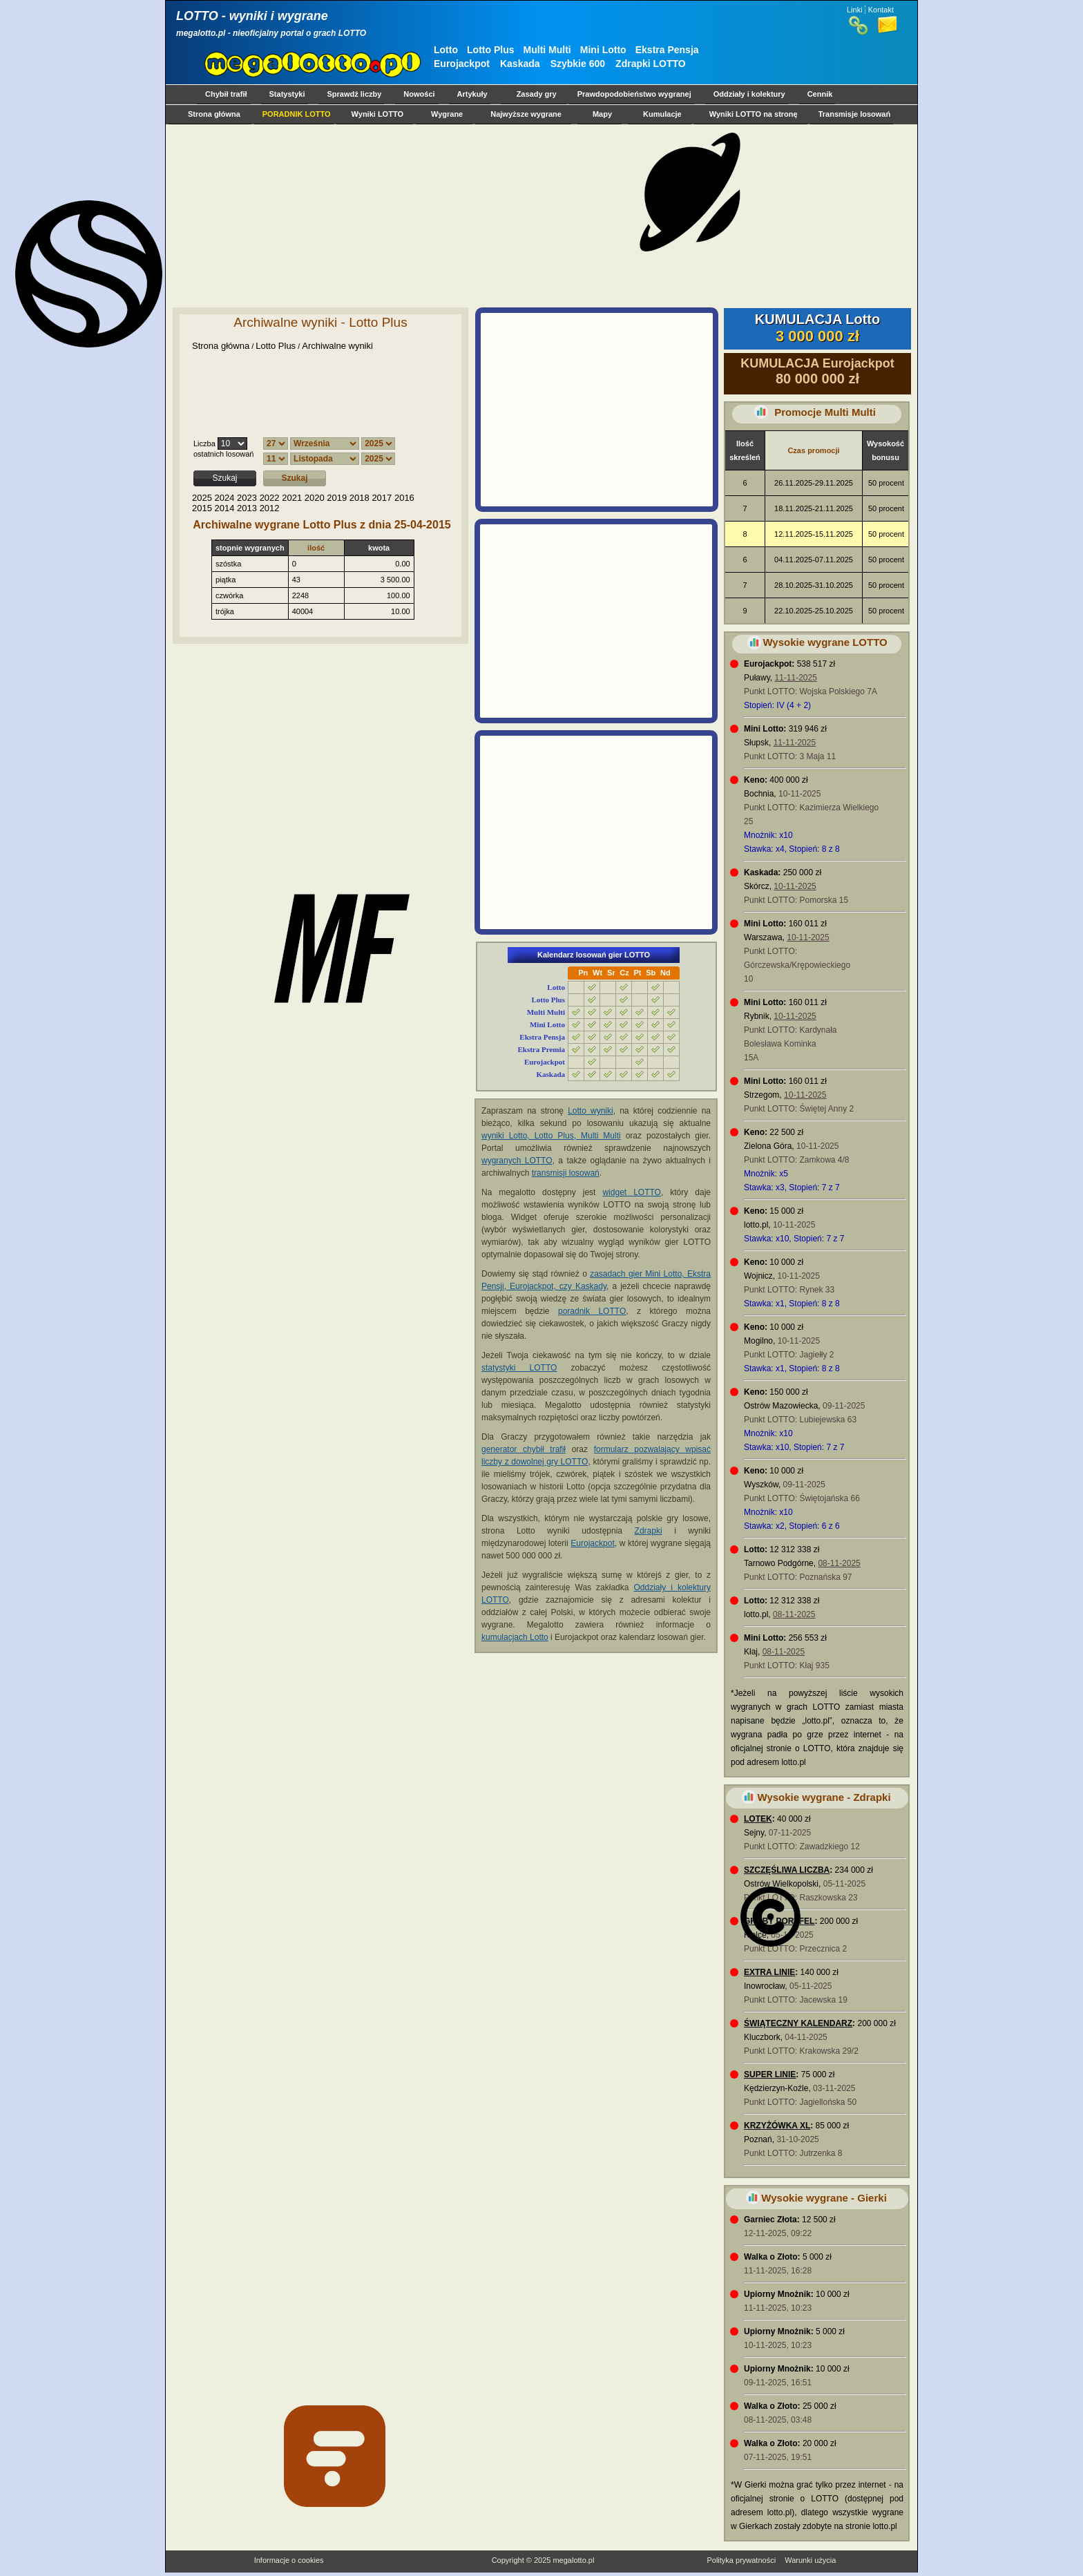 Image resolution: width=1083 pixels, height=2576 pixels. What do you see at coordinates (334, 2456) in the screenshot?
I see `open the Folo app` at bounding box center [334, 2456].